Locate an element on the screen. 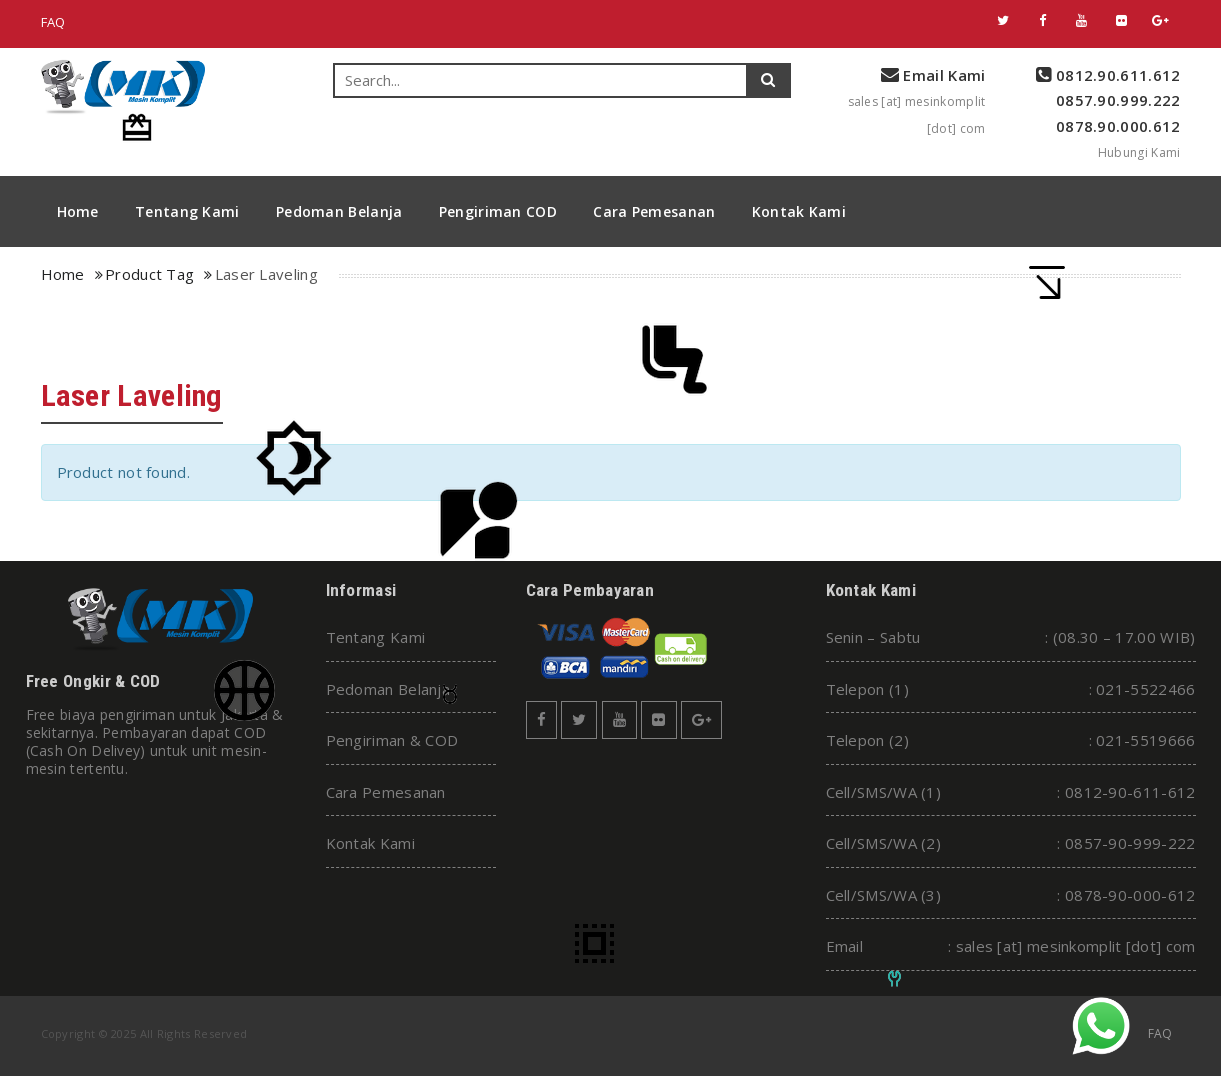  move item to bottom-right corner is located at coordinates (1047, 284).